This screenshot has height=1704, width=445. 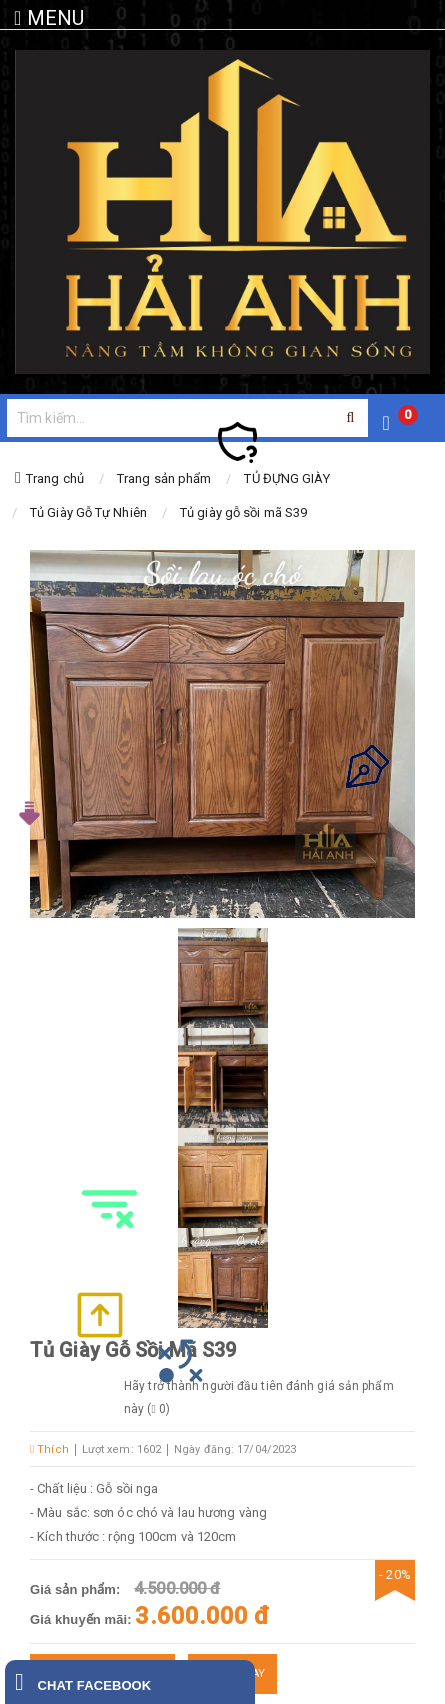 What do you see at coordinates (365, 769) in the screenshot?
I see `access drawing or illustration tools` at bounding box center [365, 769].